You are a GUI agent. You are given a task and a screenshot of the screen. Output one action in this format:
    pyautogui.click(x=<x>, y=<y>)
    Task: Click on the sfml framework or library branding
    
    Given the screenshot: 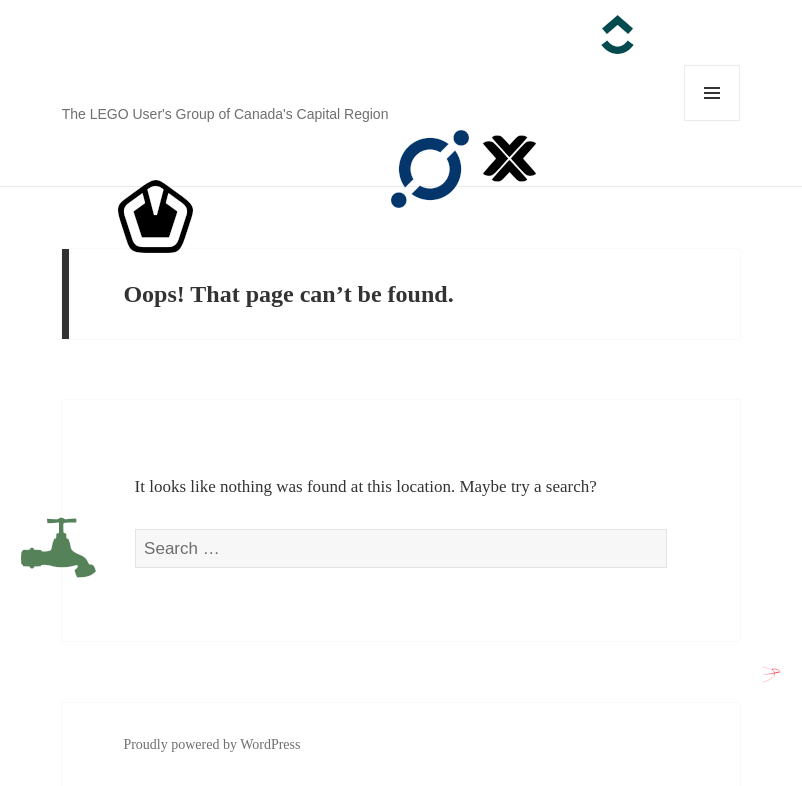 What is the action you would take?
    pyautogui.click(x=155, y=216)
    